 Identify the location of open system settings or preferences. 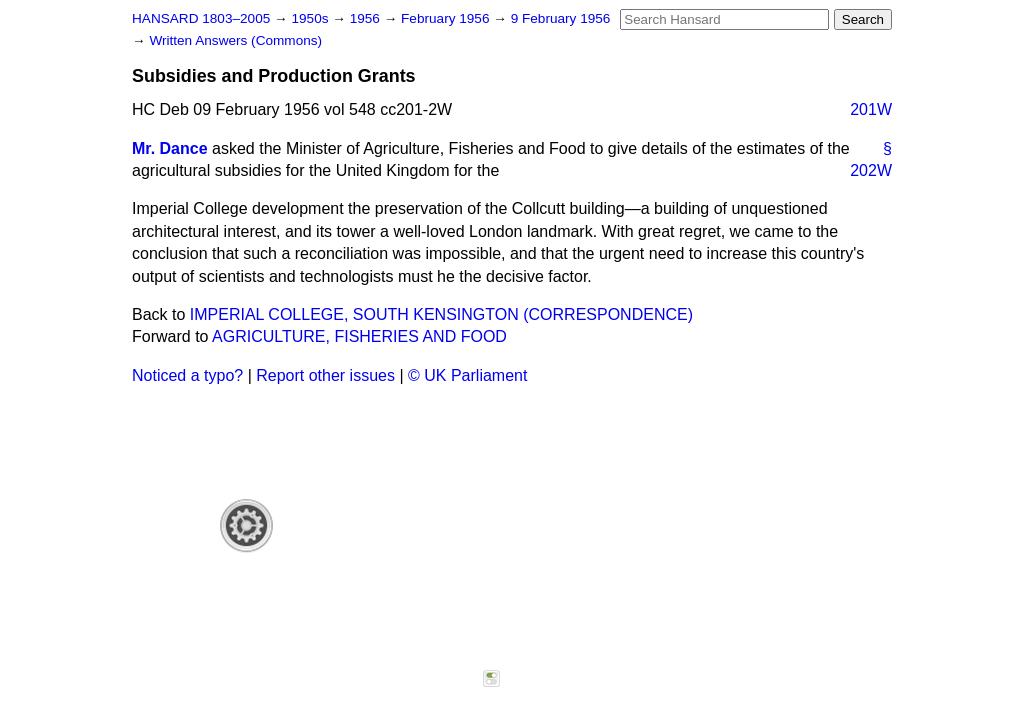
(491, 678).